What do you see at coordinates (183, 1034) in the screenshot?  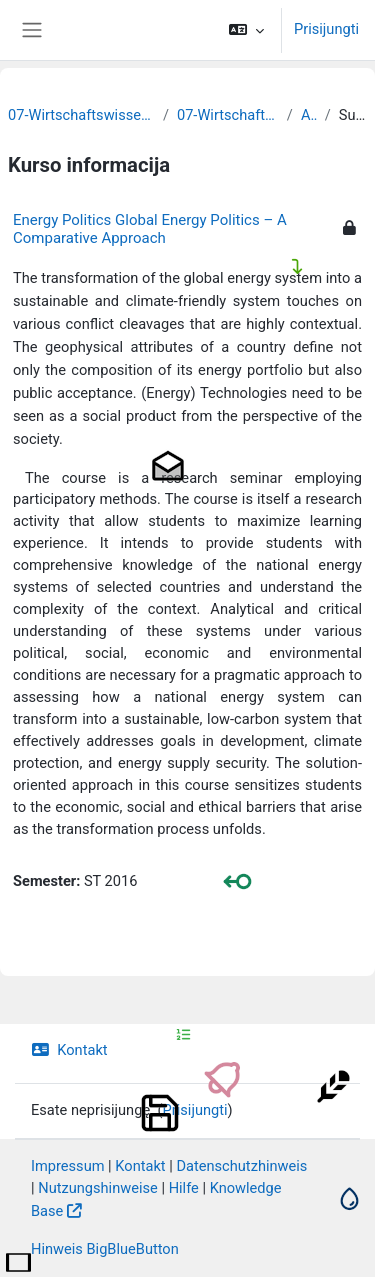 I see `create a numbered list` at bounding box center [183, 1034].